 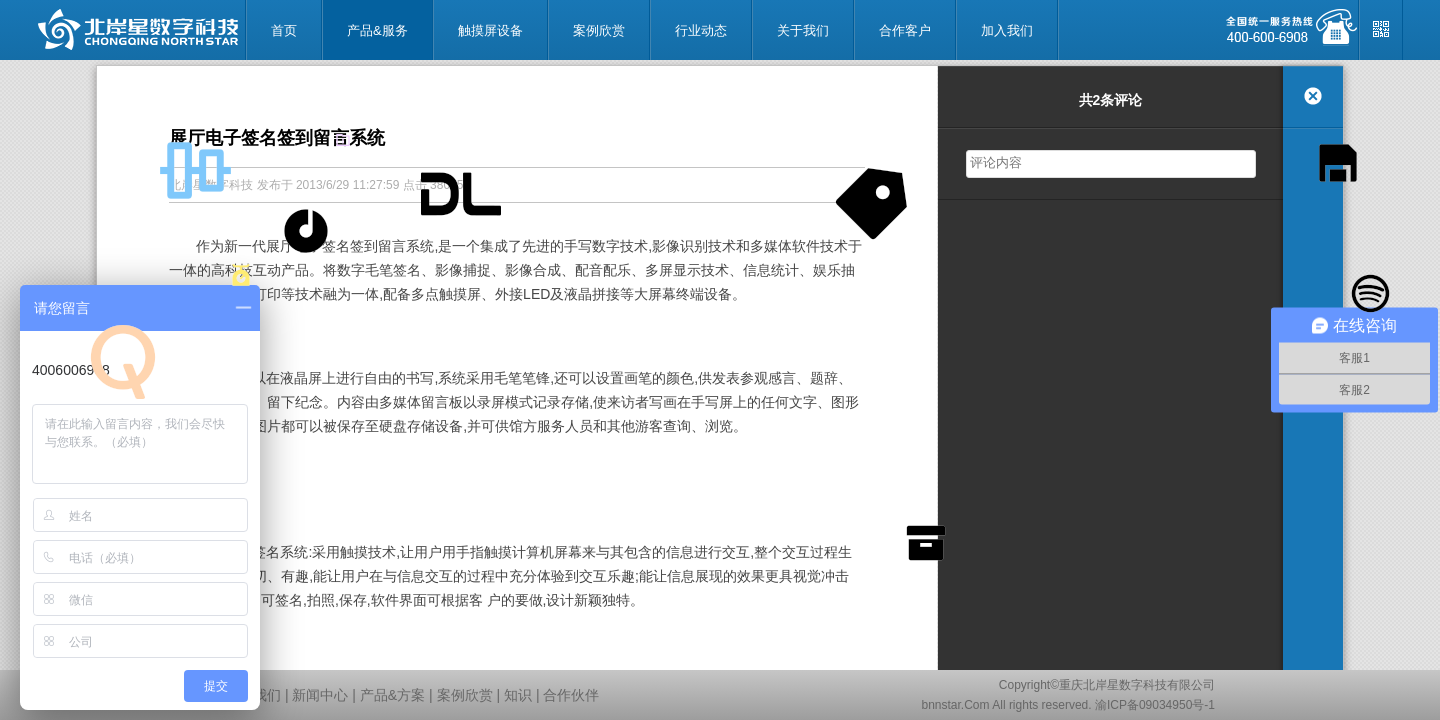 What do you see at coordinates (926, 543) in the screenshot?
I see `archive this item` at bounding box center [926, 543].